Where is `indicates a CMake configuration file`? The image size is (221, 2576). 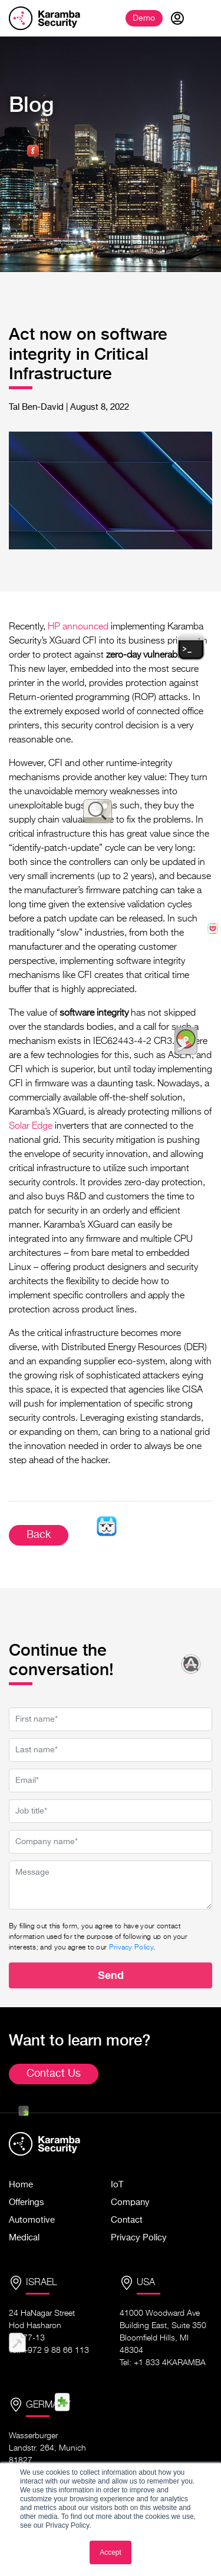
indicates a CMake configuration file is located at coordinates (17, 2342).